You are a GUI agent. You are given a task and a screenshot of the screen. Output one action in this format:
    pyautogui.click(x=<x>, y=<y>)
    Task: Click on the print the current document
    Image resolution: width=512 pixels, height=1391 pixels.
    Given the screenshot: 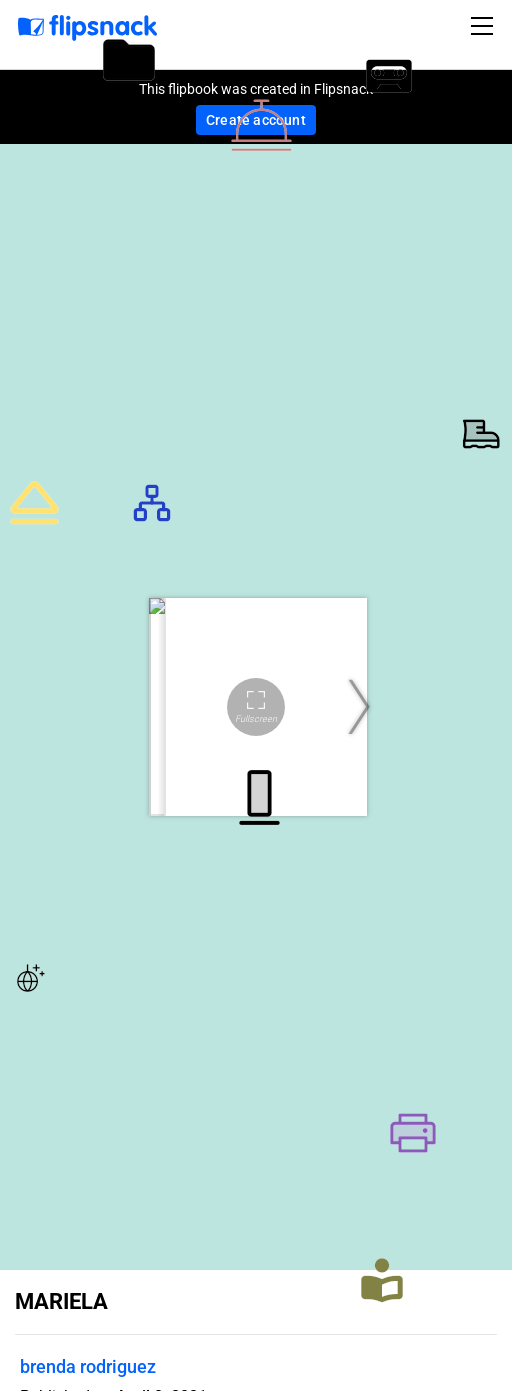 What is the action you would take?
    pyautogui.click(x=413, y=1133)
    